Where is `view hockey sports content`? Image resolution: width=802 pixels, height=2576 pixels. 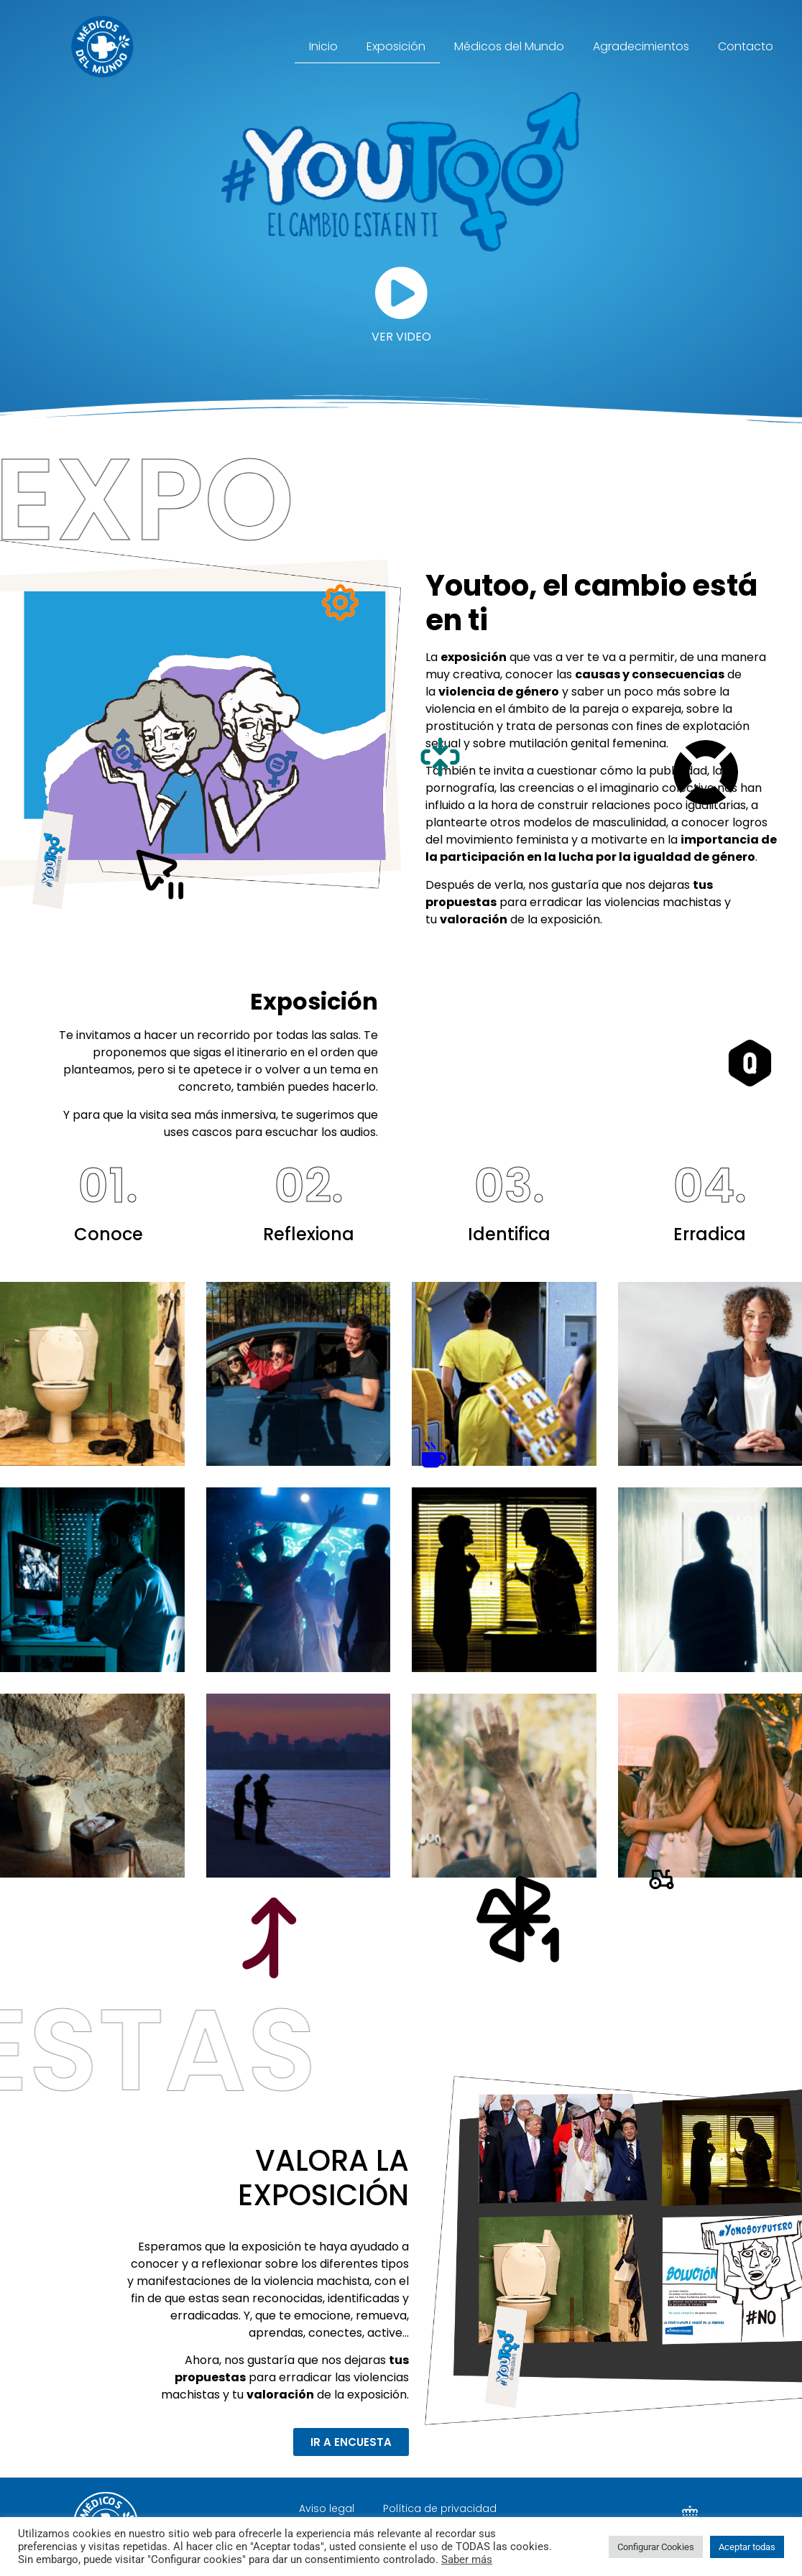
view hockey sports content is located at coordinates (768, 1348).